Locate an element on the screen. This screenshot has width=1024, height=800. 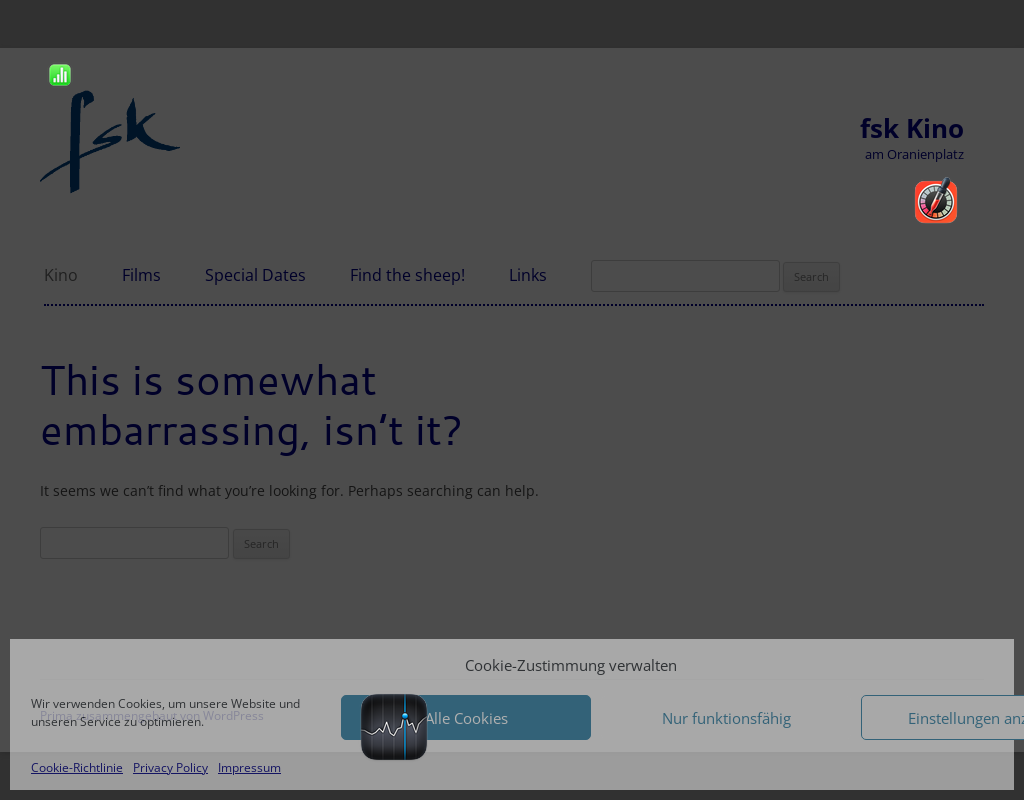
open the Stocks app is located at coordinates (394, 727).